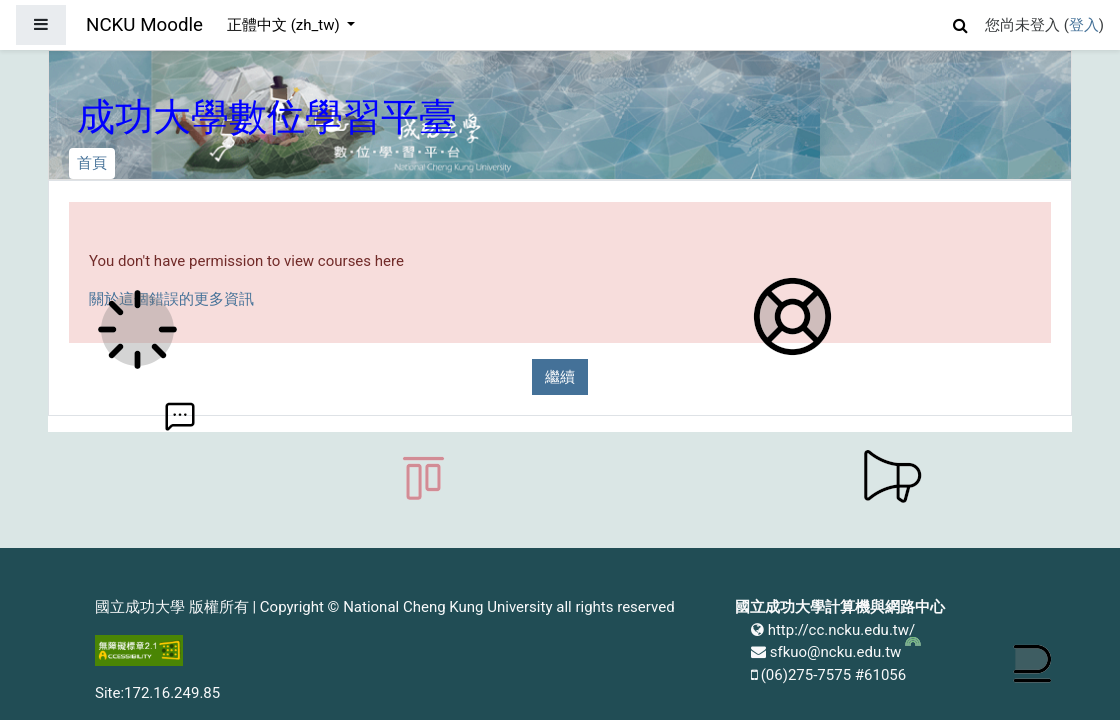 This screenshot has height=720, width=1120. I want to click on align selected elements to the top, so click(423, 477).